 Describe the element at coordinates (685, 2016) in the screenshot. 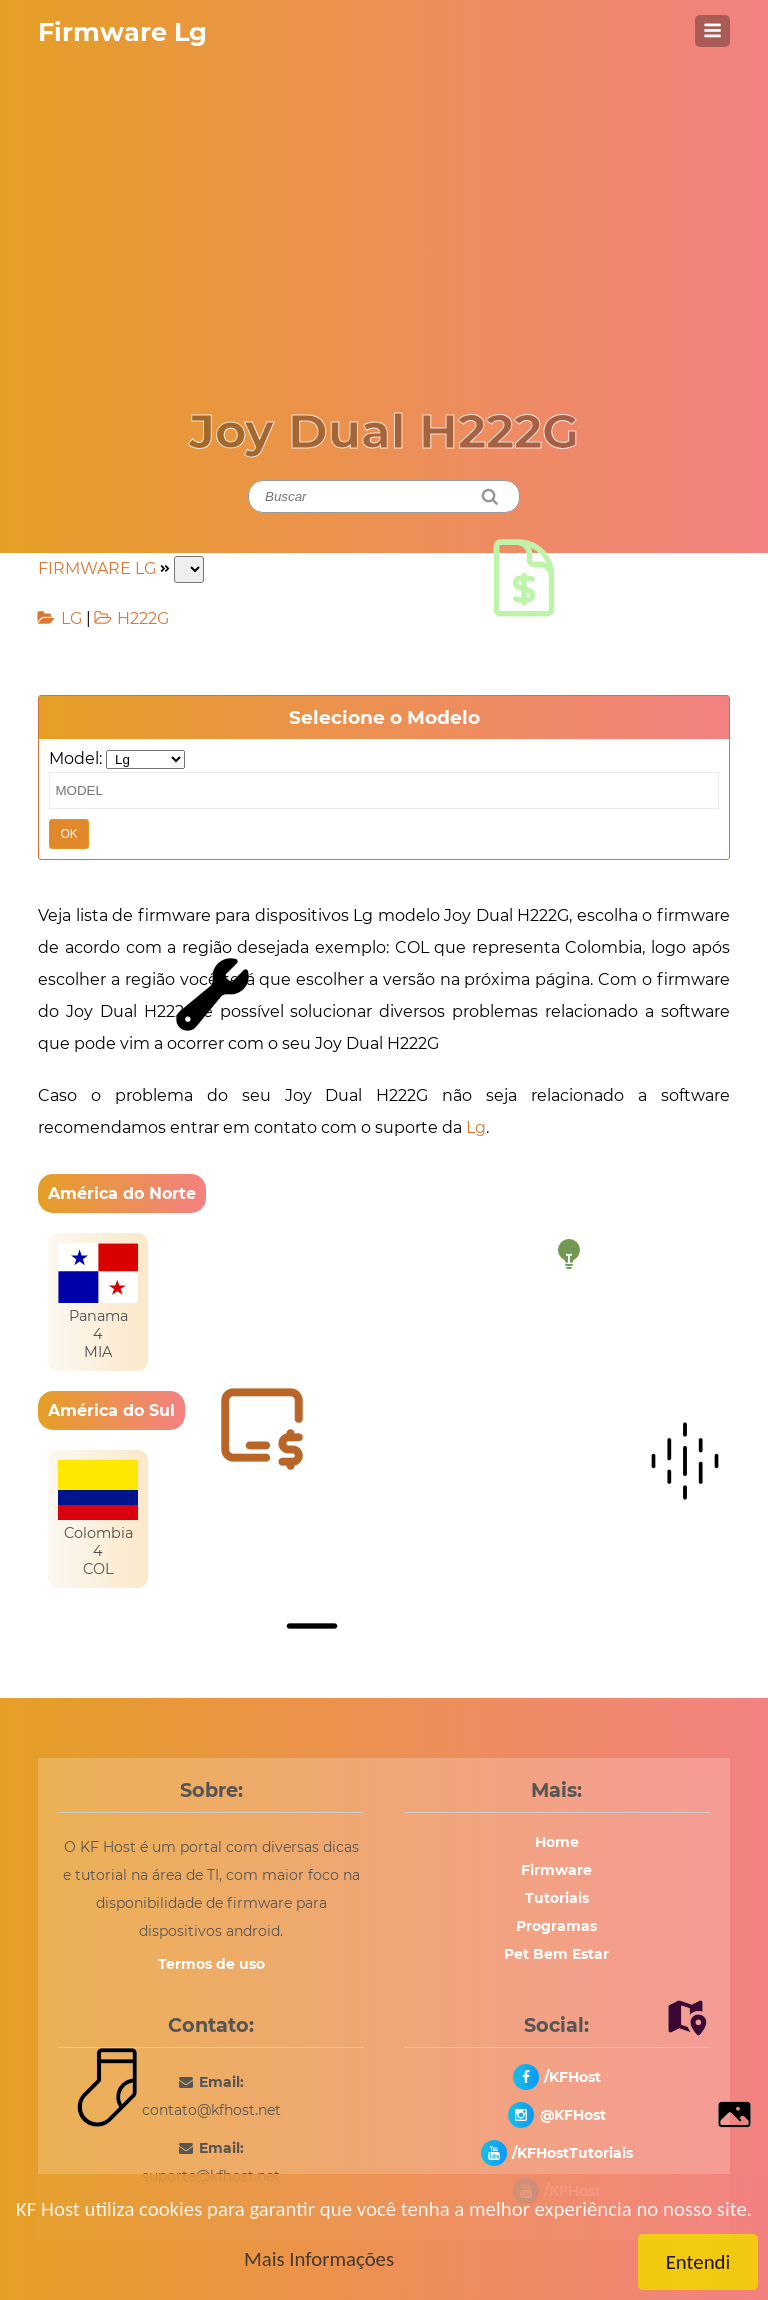

I see `view map with pinned location` at that location.